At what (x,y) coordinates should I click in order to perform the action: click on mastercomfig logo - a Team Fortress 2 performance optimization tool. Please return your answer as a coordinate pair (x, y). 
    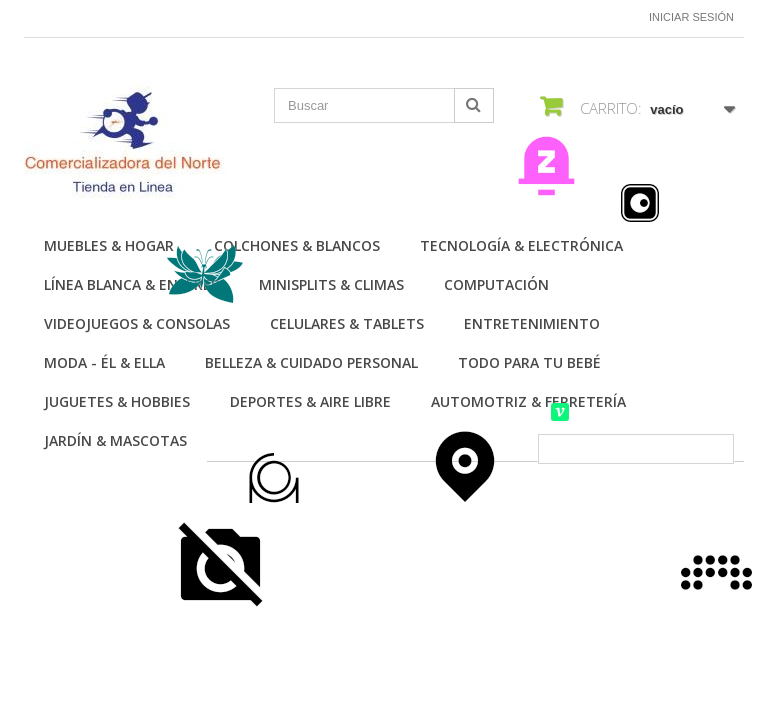
    Looking at the image, I should click on (274, 478).